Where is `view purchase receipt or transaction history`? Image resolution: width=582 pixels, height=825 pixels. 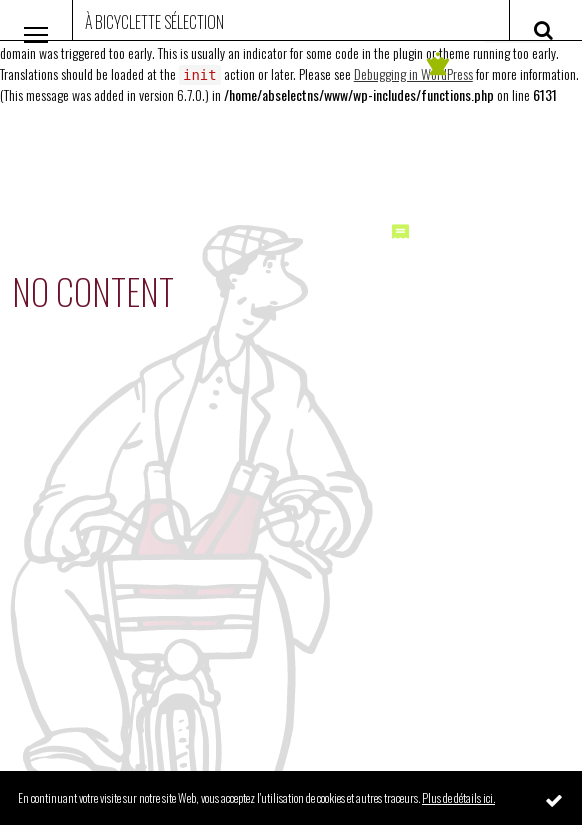 view purchase receipt or transaction history is located at coordinates (400, 231).